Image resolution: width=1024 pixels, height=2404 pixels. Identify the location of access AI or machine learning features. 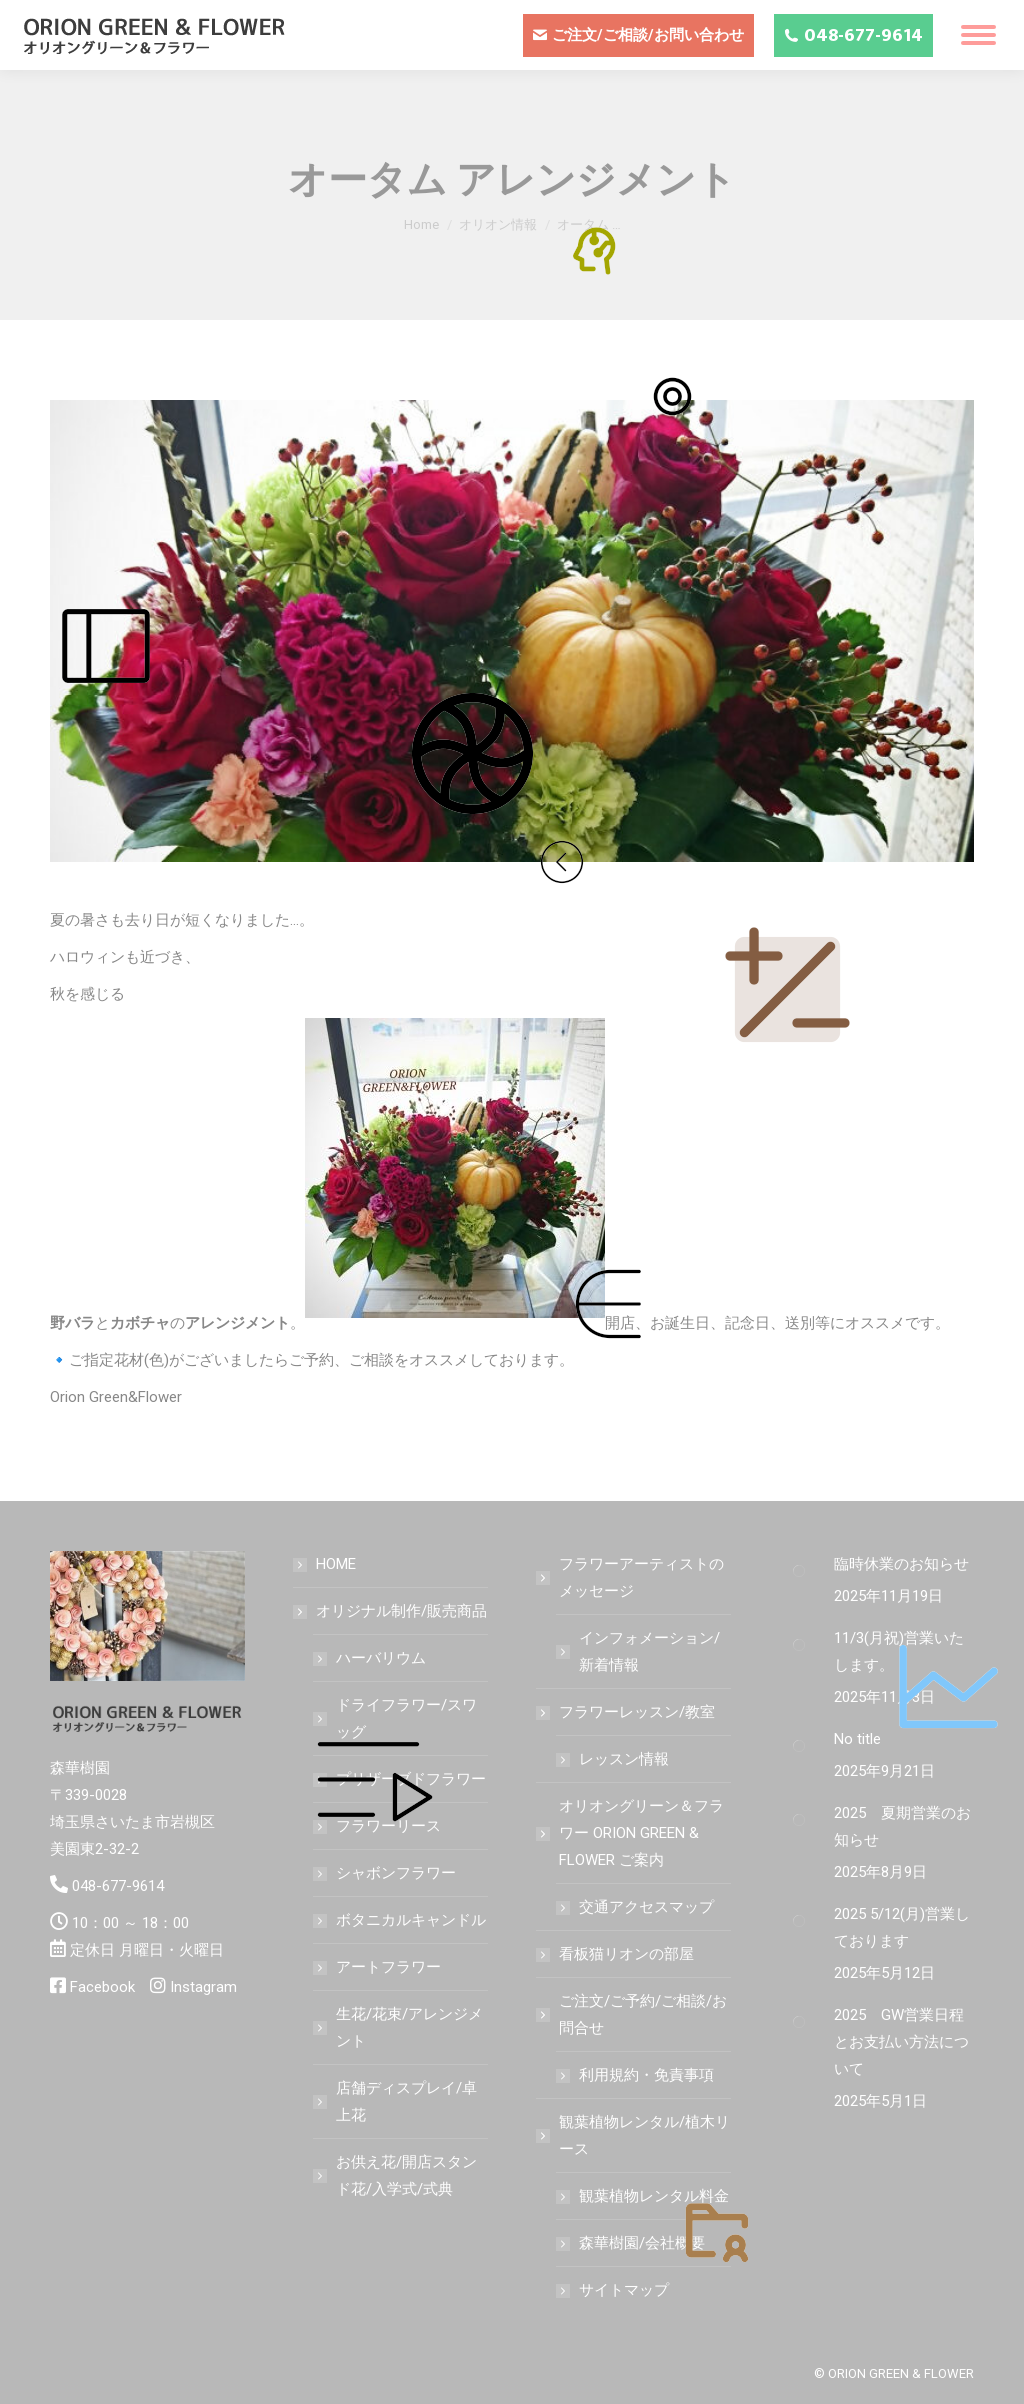
(595, 251).